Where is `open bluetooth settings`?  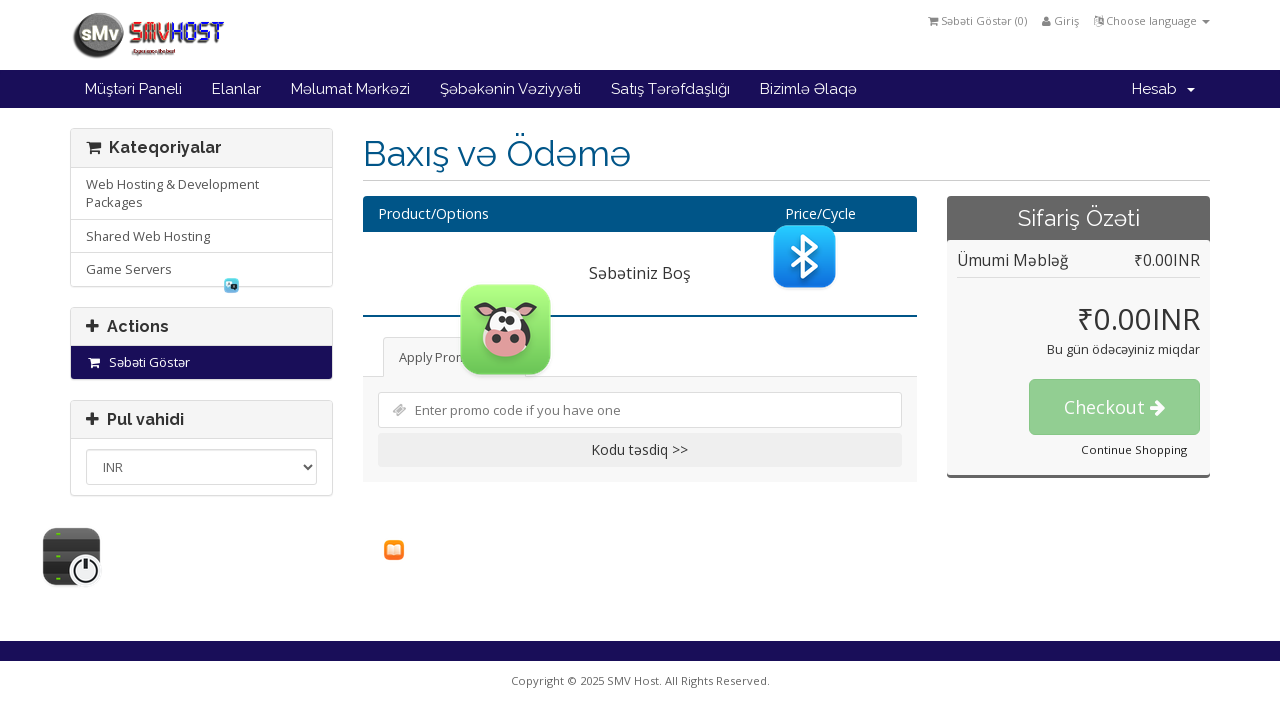
open bluetooth settings is located at coordinates (804, 256).